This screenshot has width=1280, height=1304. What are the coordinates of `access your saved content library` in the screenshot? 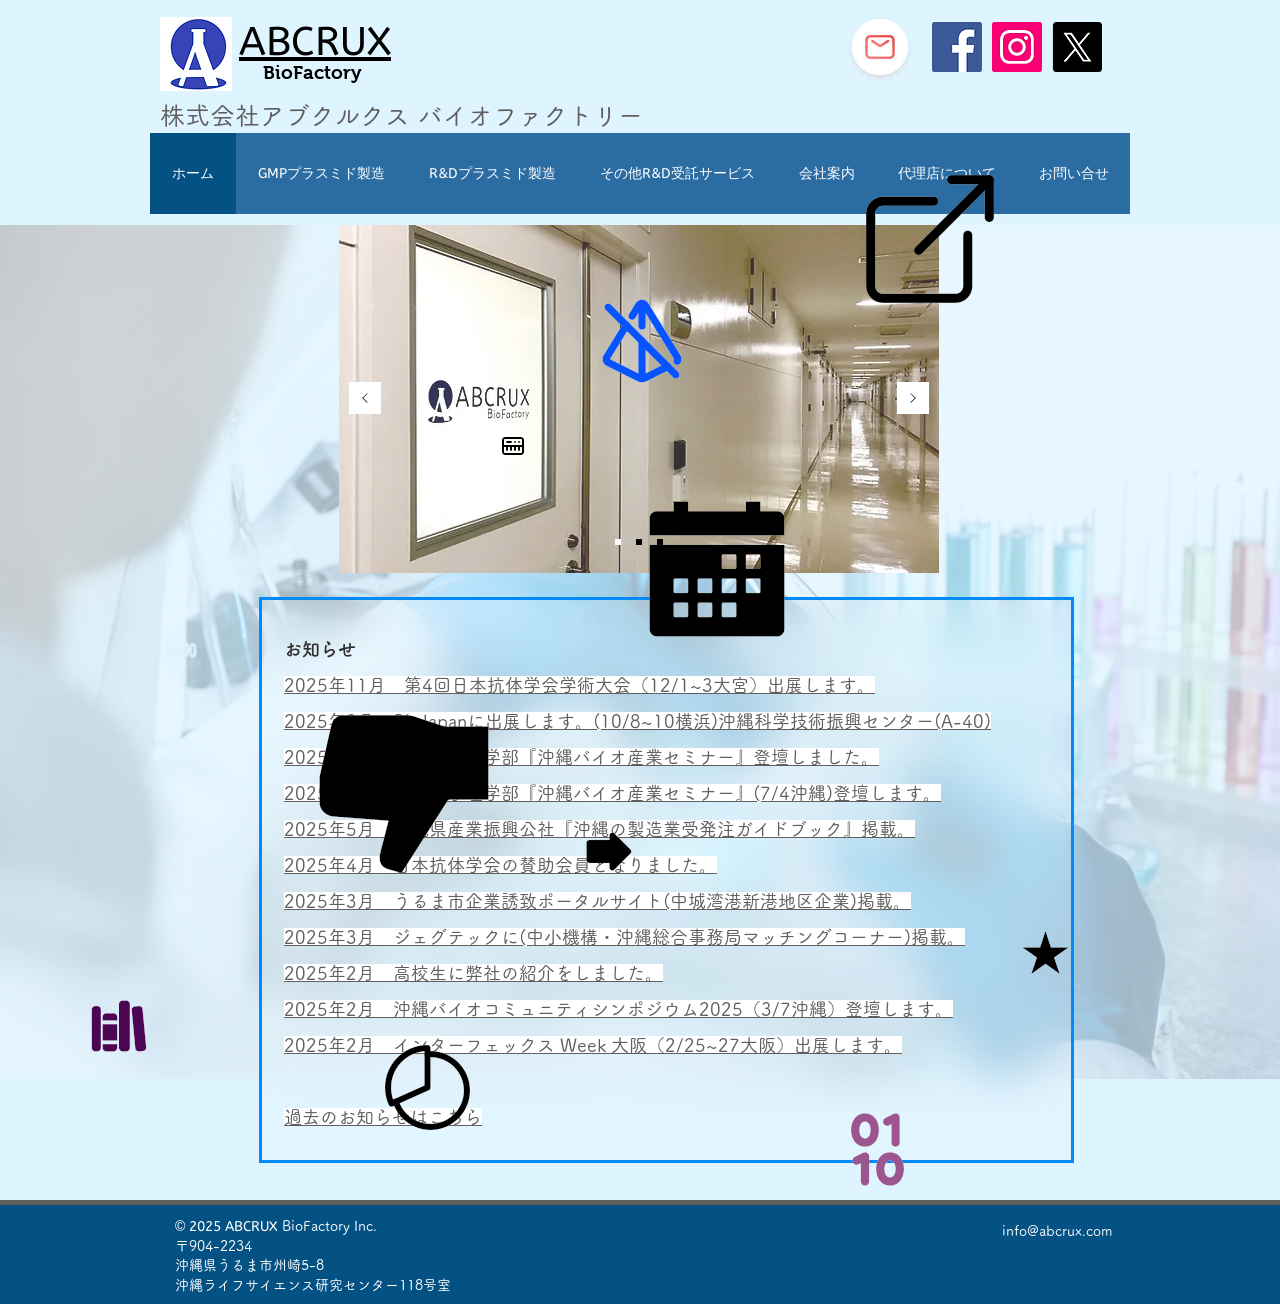 It's located at (119, 1026).